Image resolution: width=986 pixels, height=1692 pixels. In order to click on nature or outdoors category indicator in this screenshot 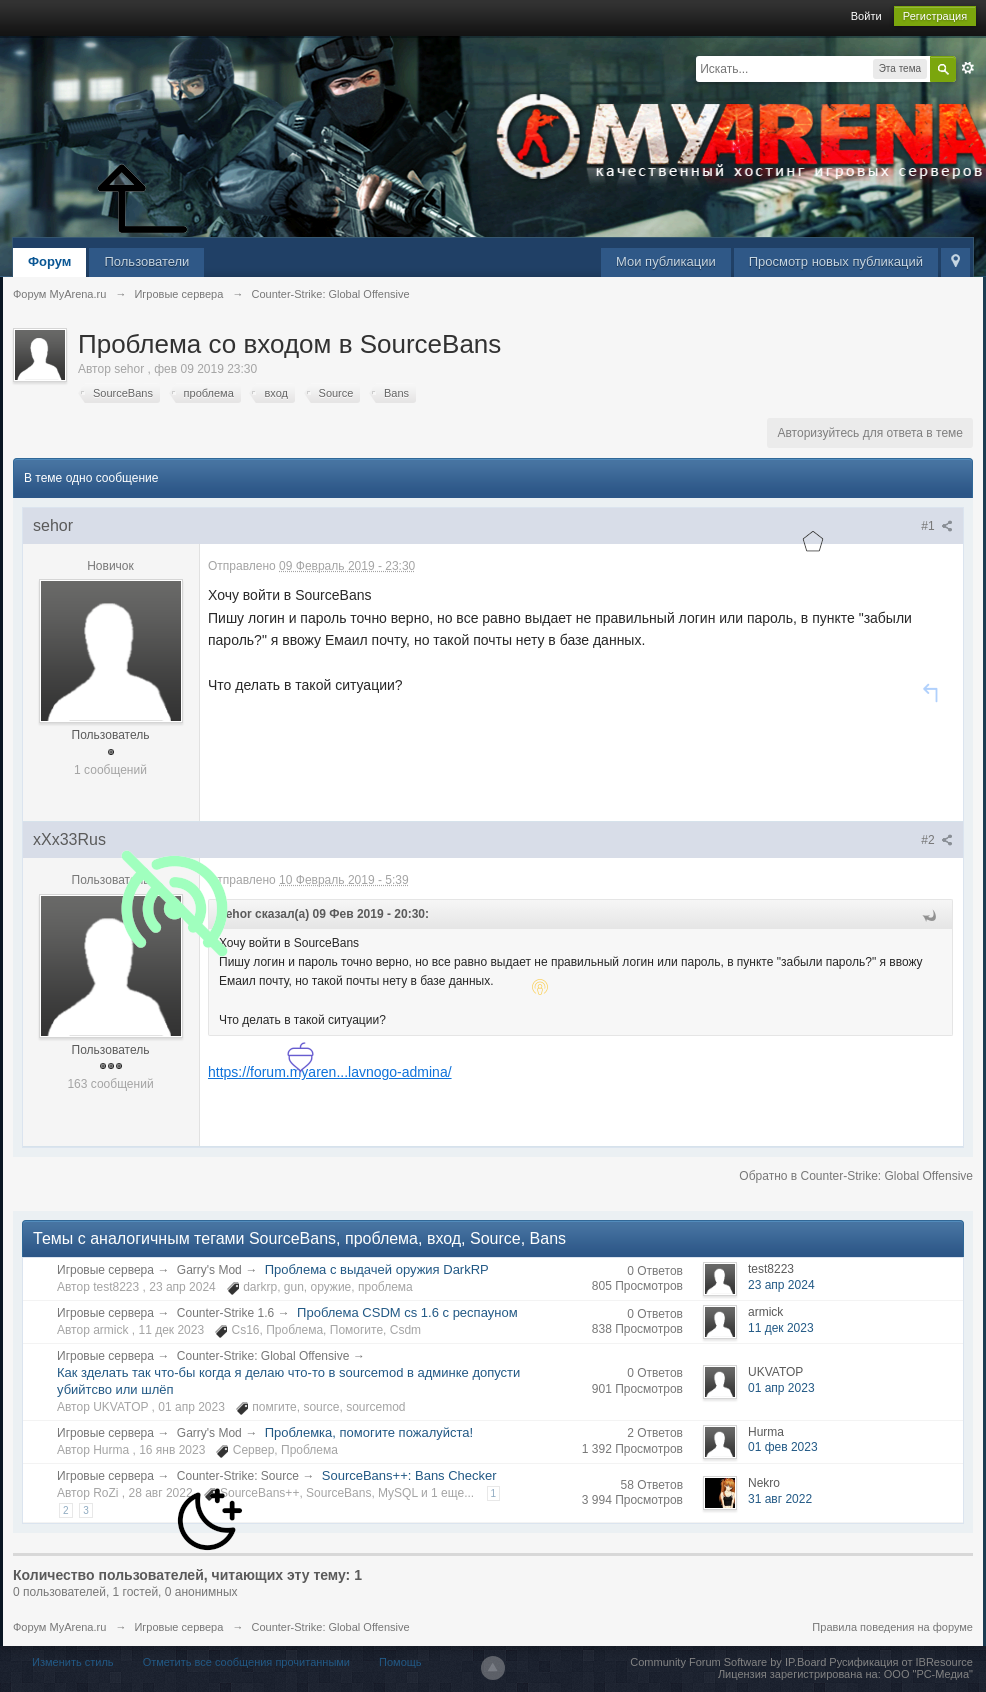, I will do `click(300, 1057)`.